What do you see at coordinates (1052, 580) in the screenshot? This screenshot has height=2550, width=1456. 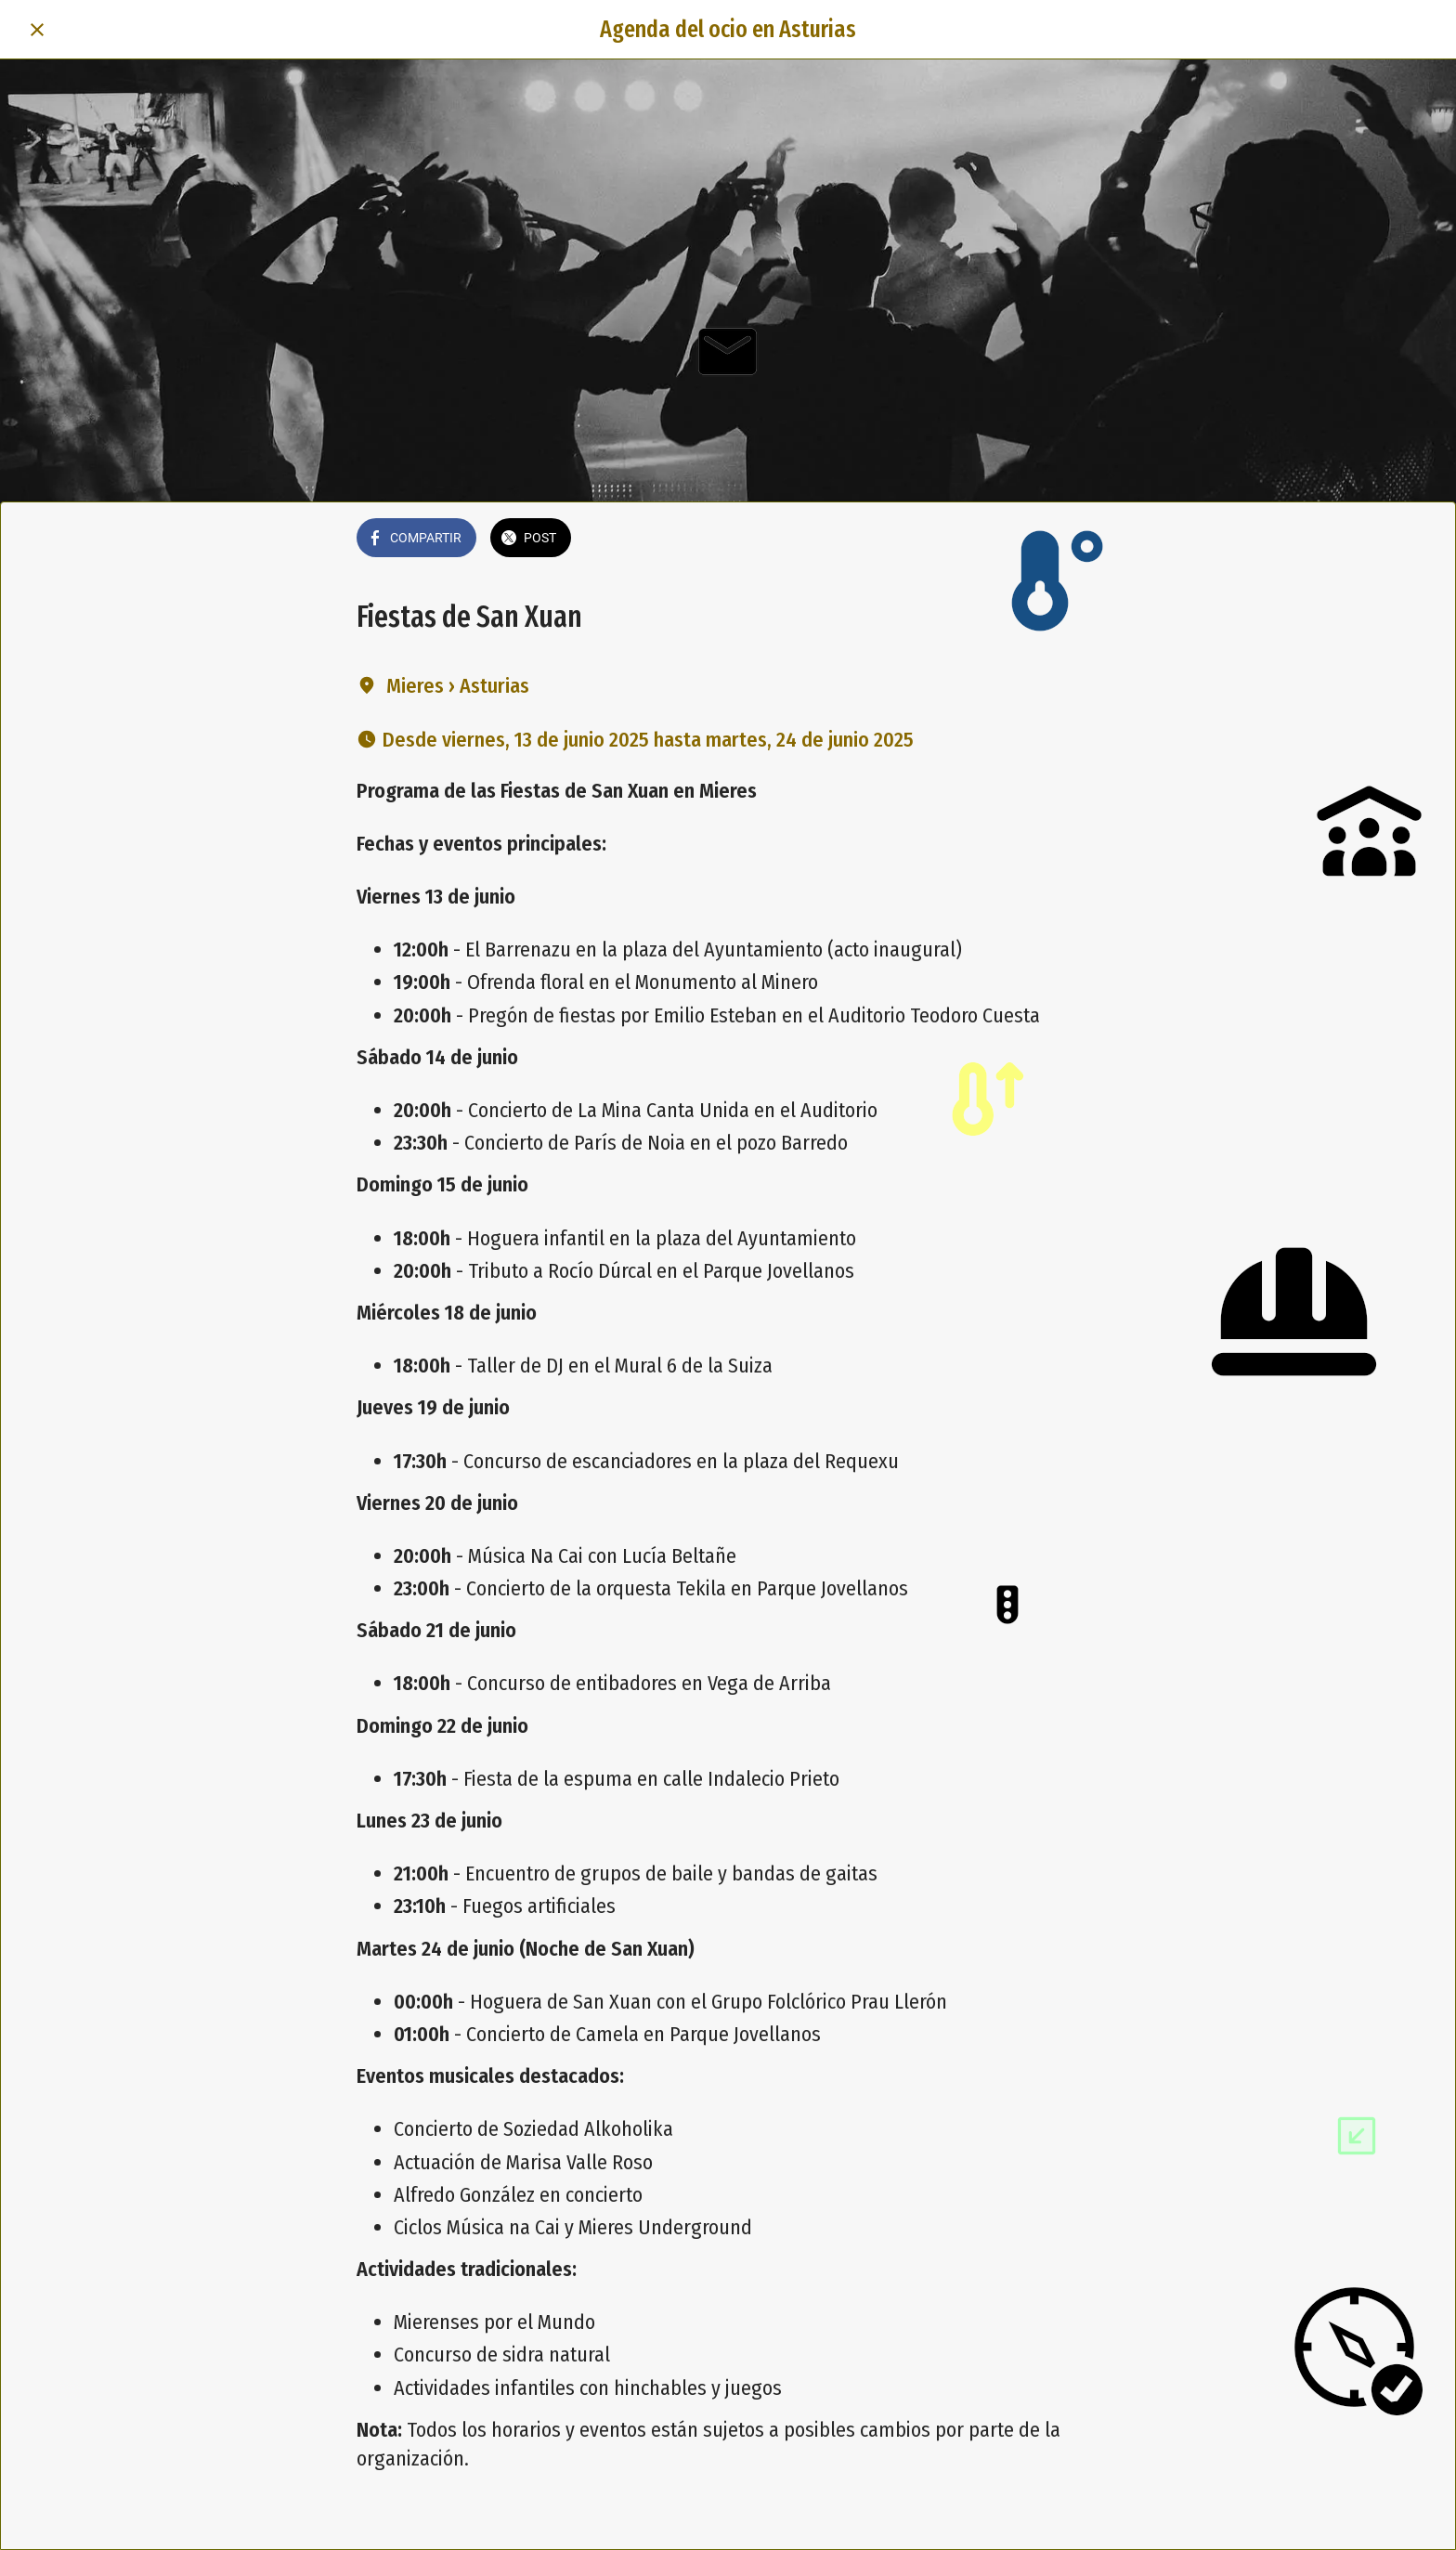 I see `indicates low temperature reading` at bounding box center [1052, 580].